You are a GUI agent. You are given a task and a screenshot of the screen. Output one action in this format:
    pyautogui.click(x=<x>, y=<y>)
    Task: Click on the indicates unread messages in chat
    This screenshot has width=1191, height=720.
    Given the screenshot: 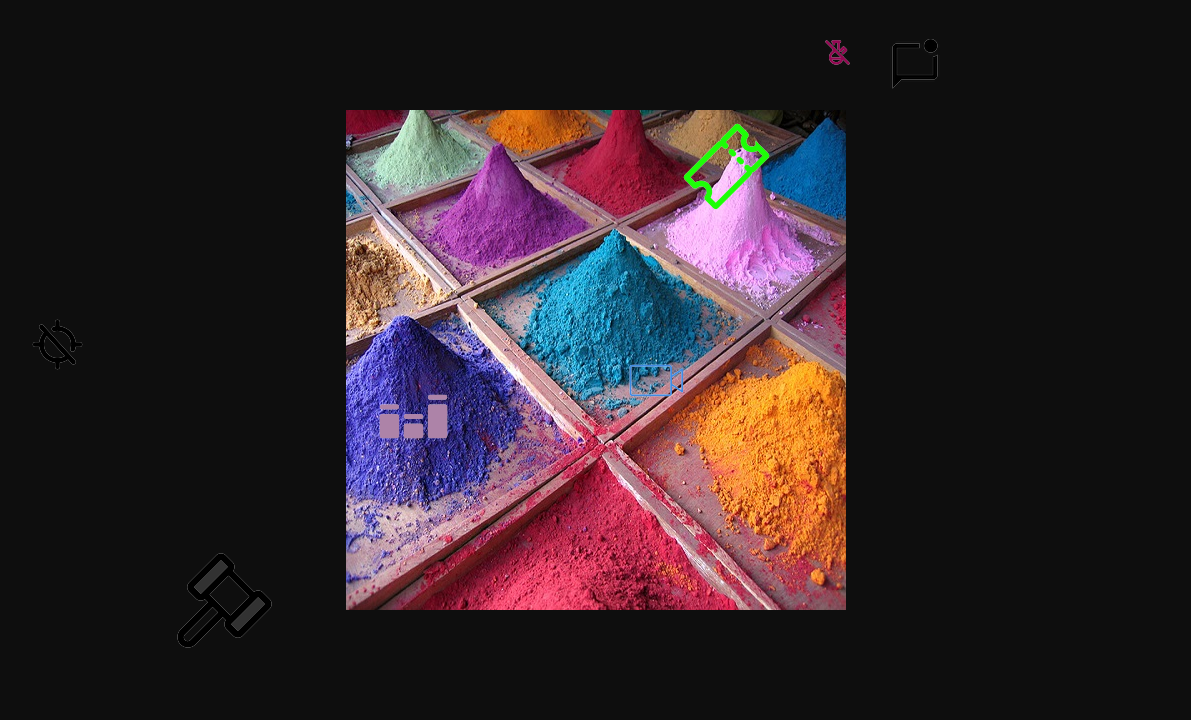 What is the action you would take?
    pyautogui.click(x=915, y=66)
    